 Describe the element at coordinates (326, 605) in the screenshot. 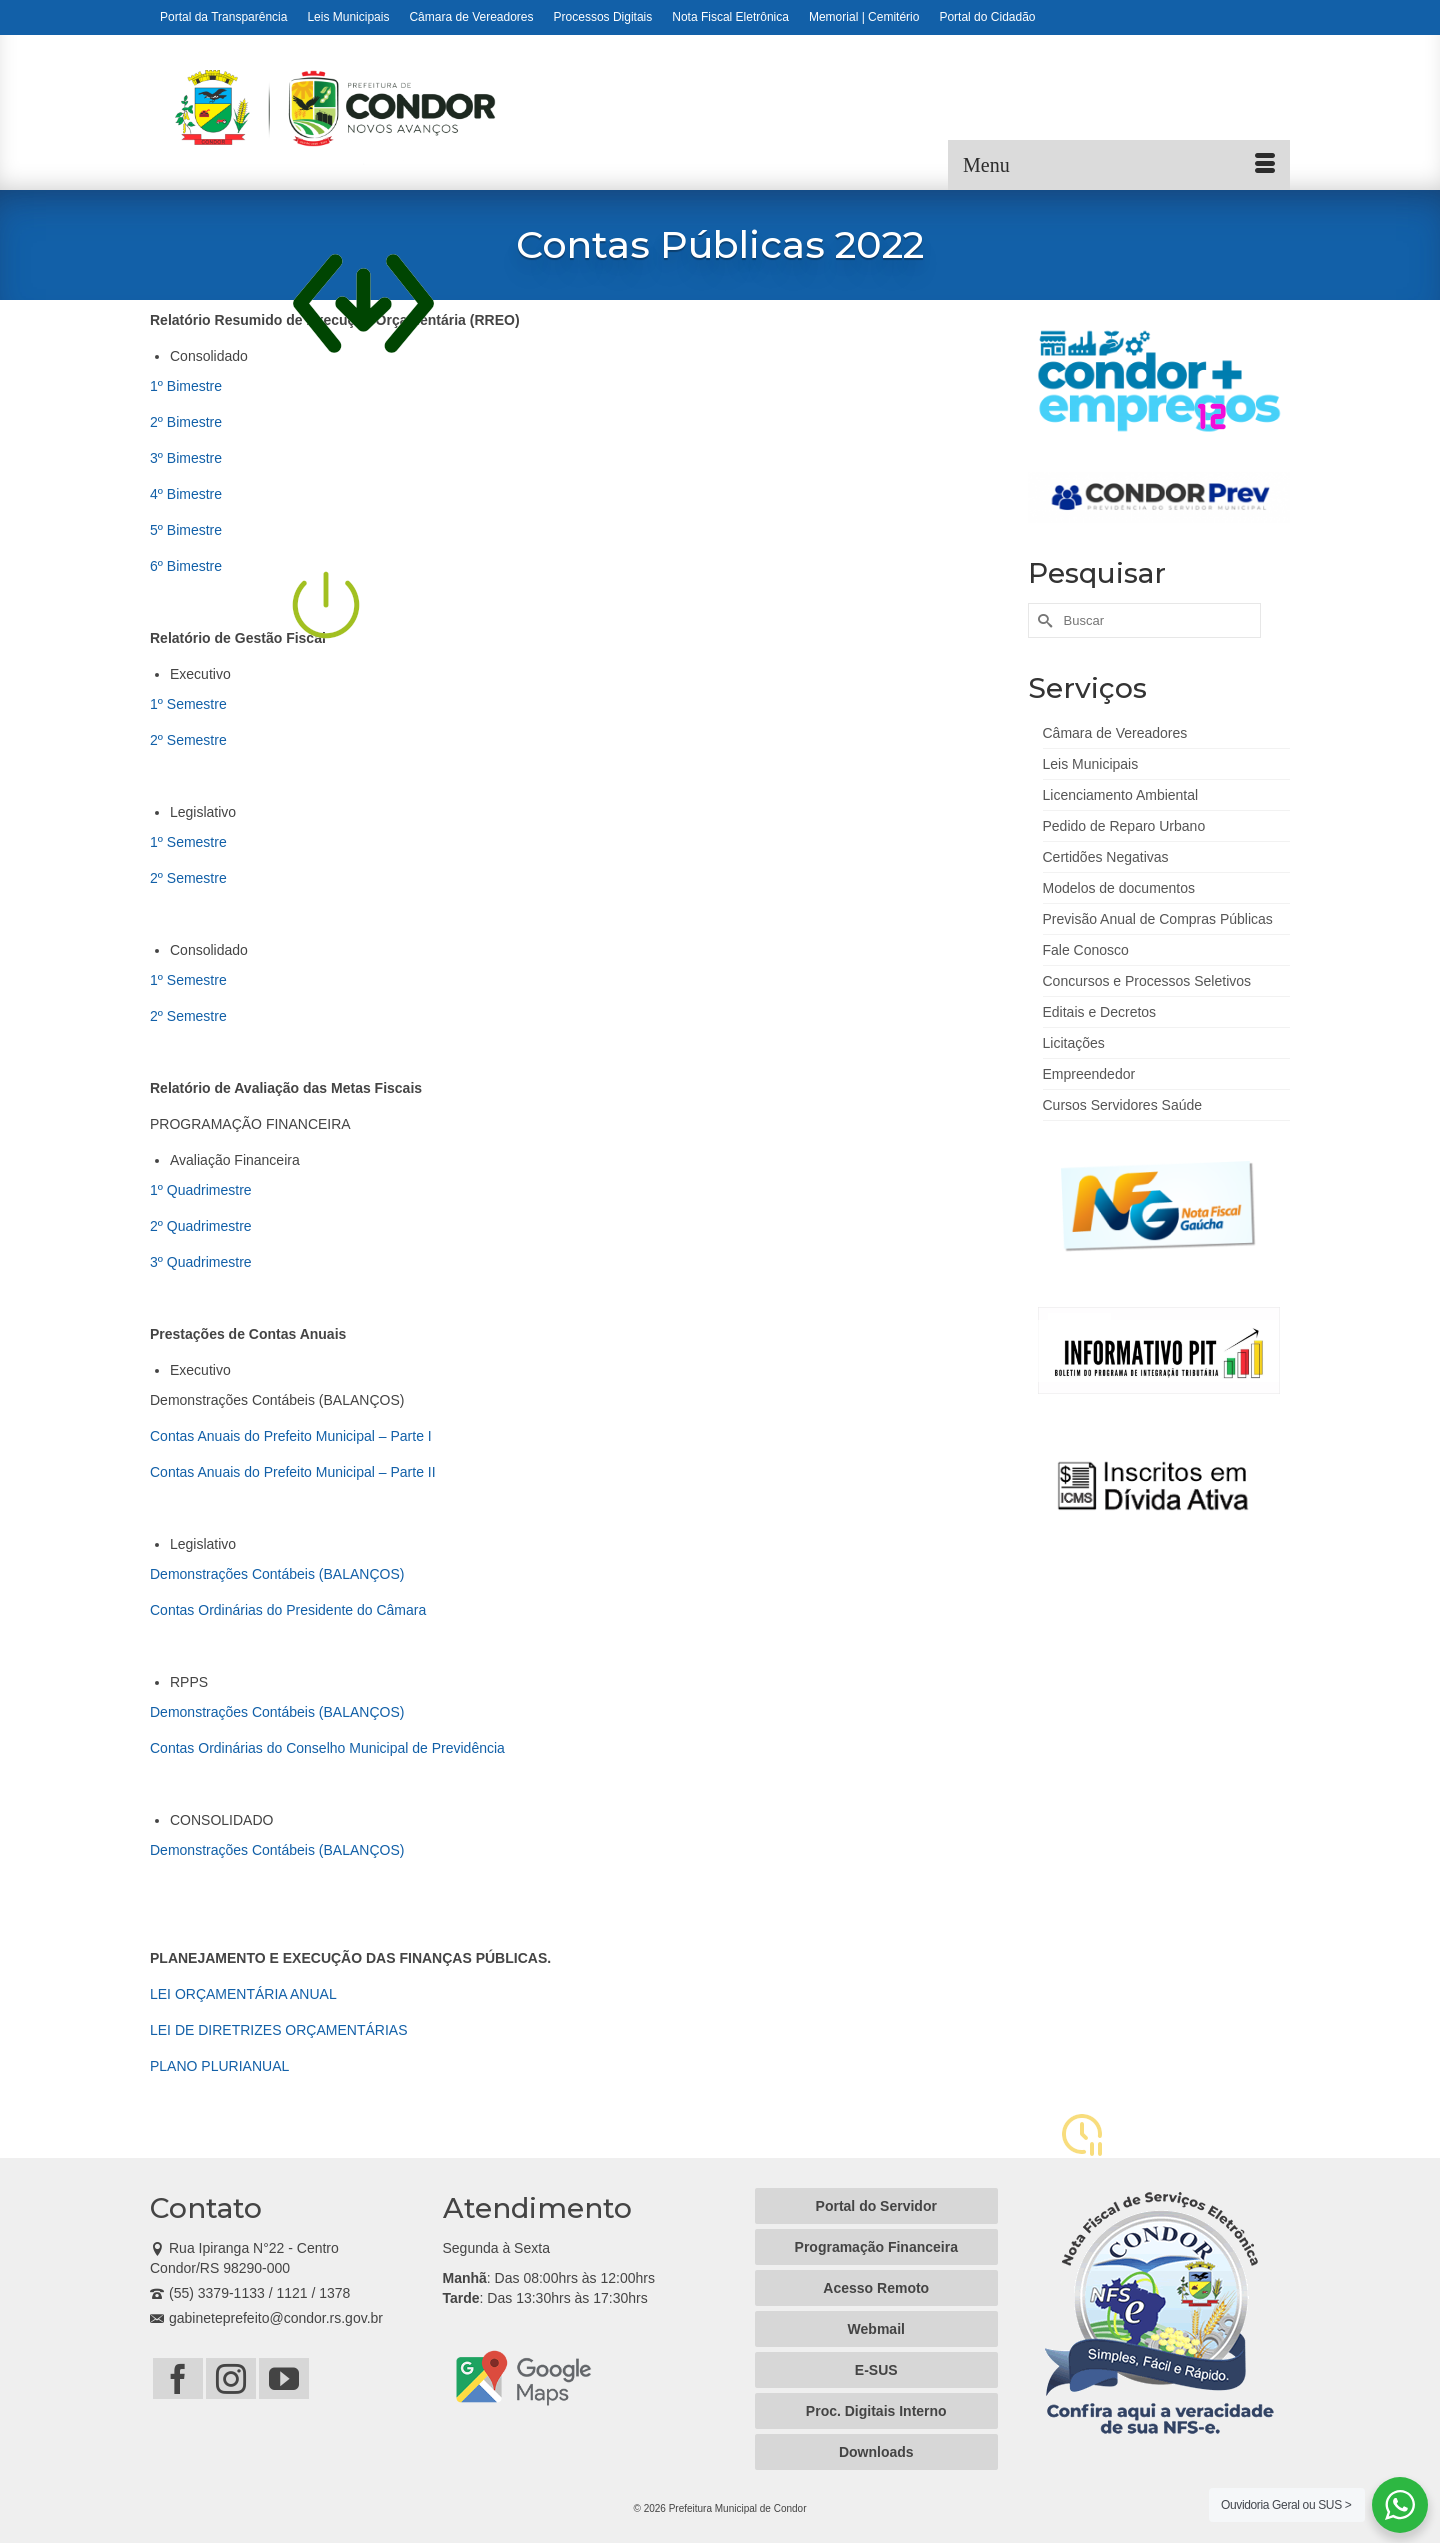

I see `turn device on or off` at that location.